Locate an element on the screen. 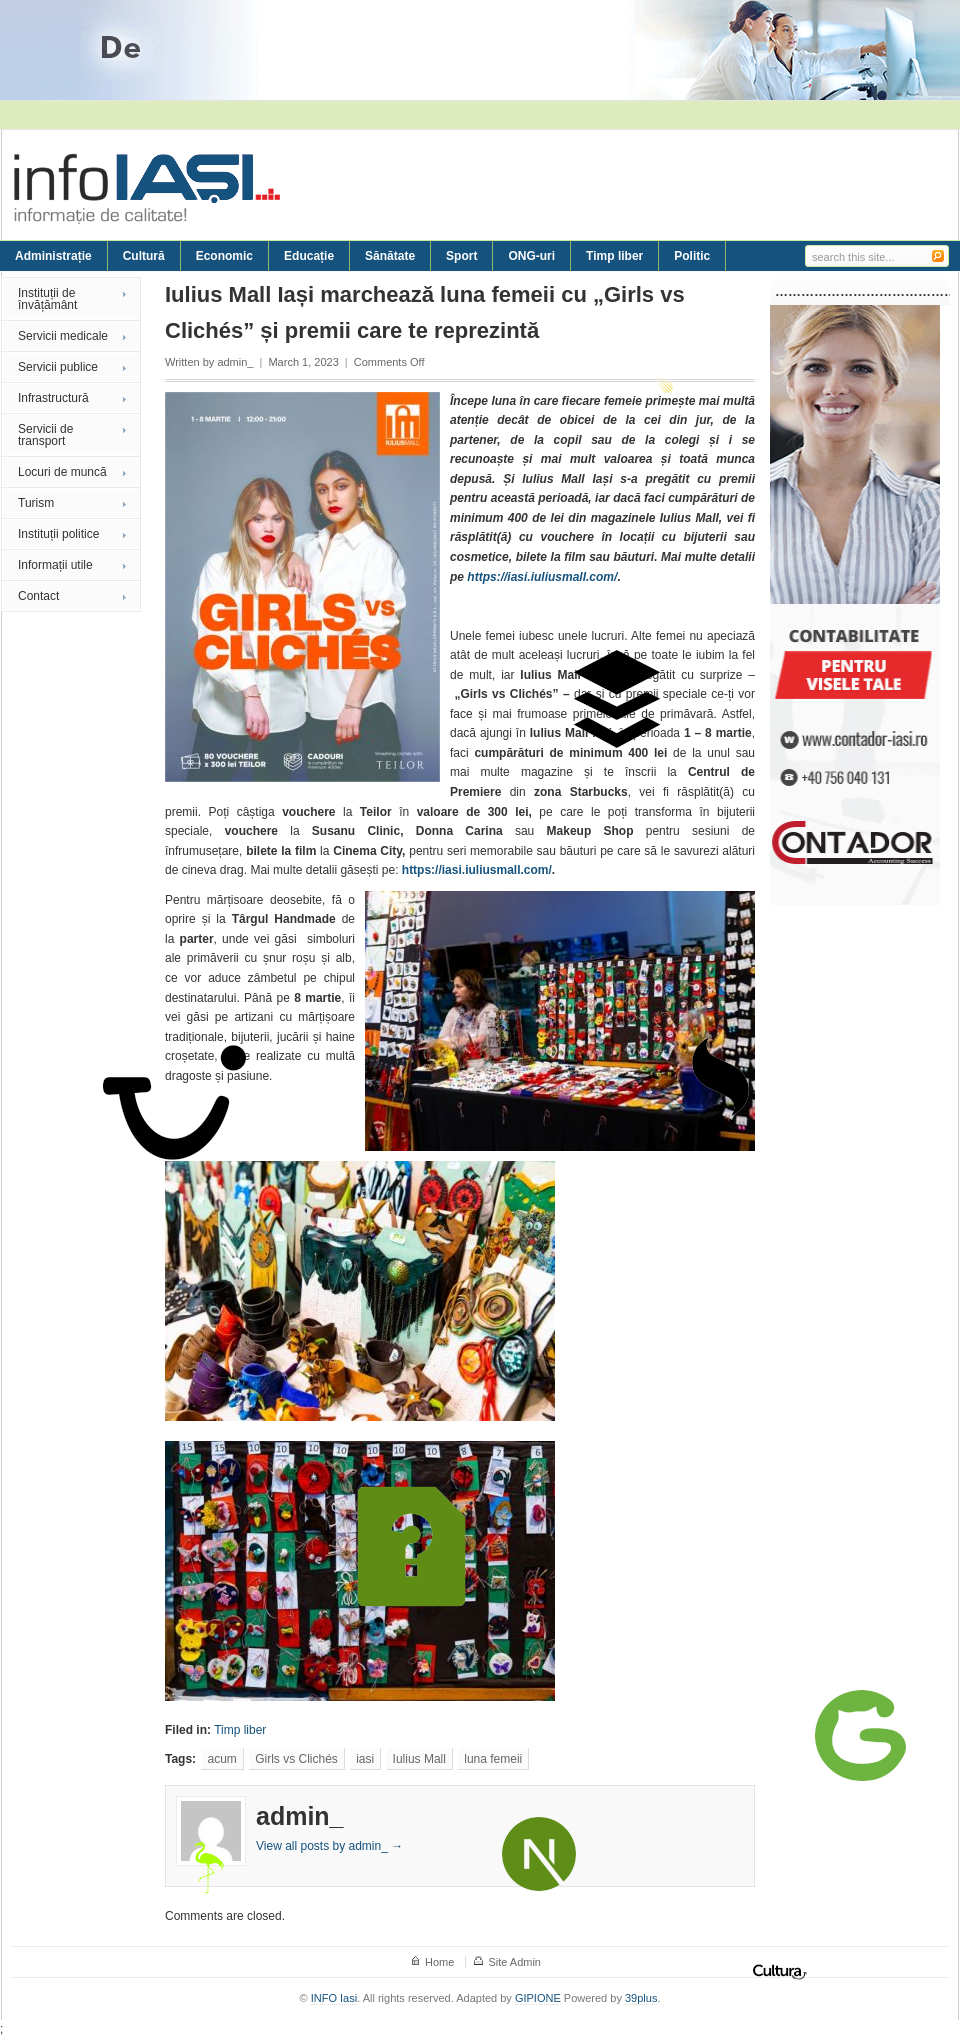 The width and height of the screenshot is (960, 2040). Silver Airways airline logo is located at coordinates (209, 1867).